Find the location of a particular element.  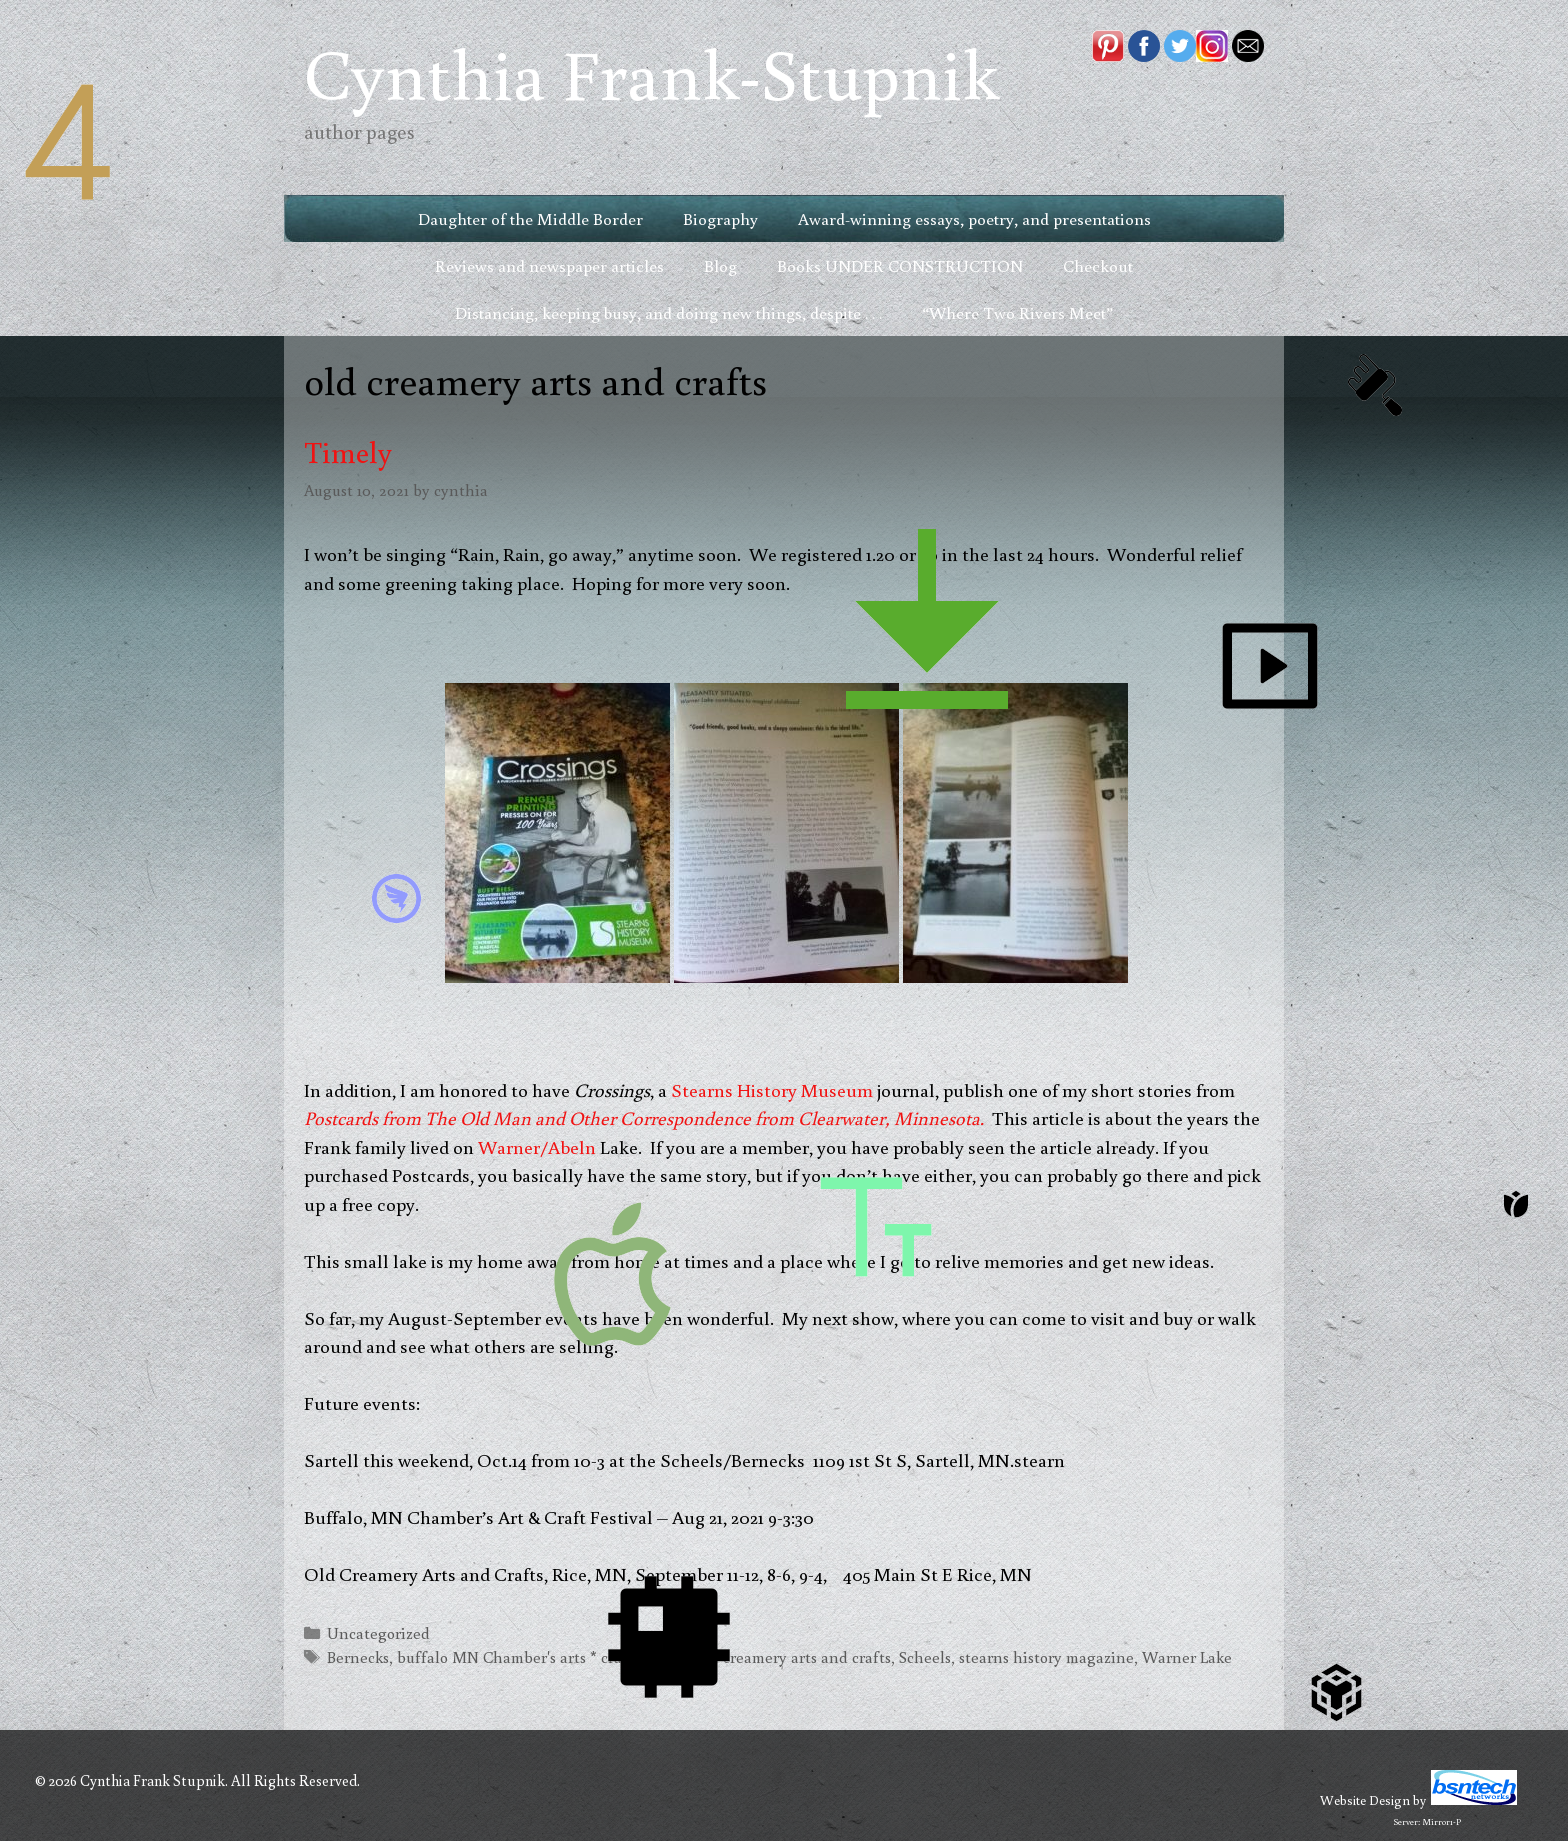

indicates step 4 in a numbered sequence is located at coordinates (70, 143).